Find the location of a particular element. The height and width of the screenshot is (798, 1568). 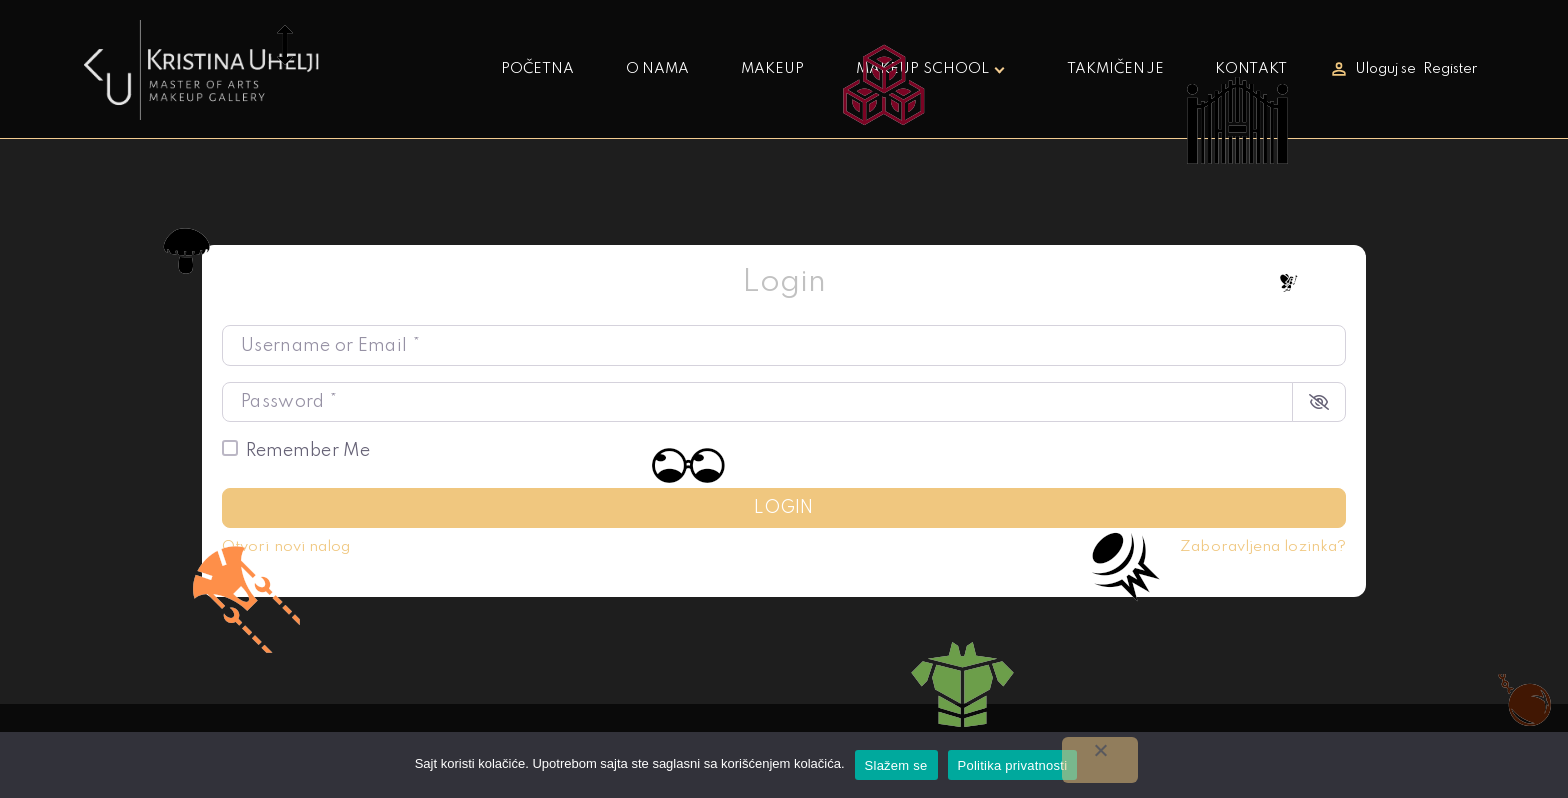

access 3D modeling or building tools is located at coordinates (883, 84).